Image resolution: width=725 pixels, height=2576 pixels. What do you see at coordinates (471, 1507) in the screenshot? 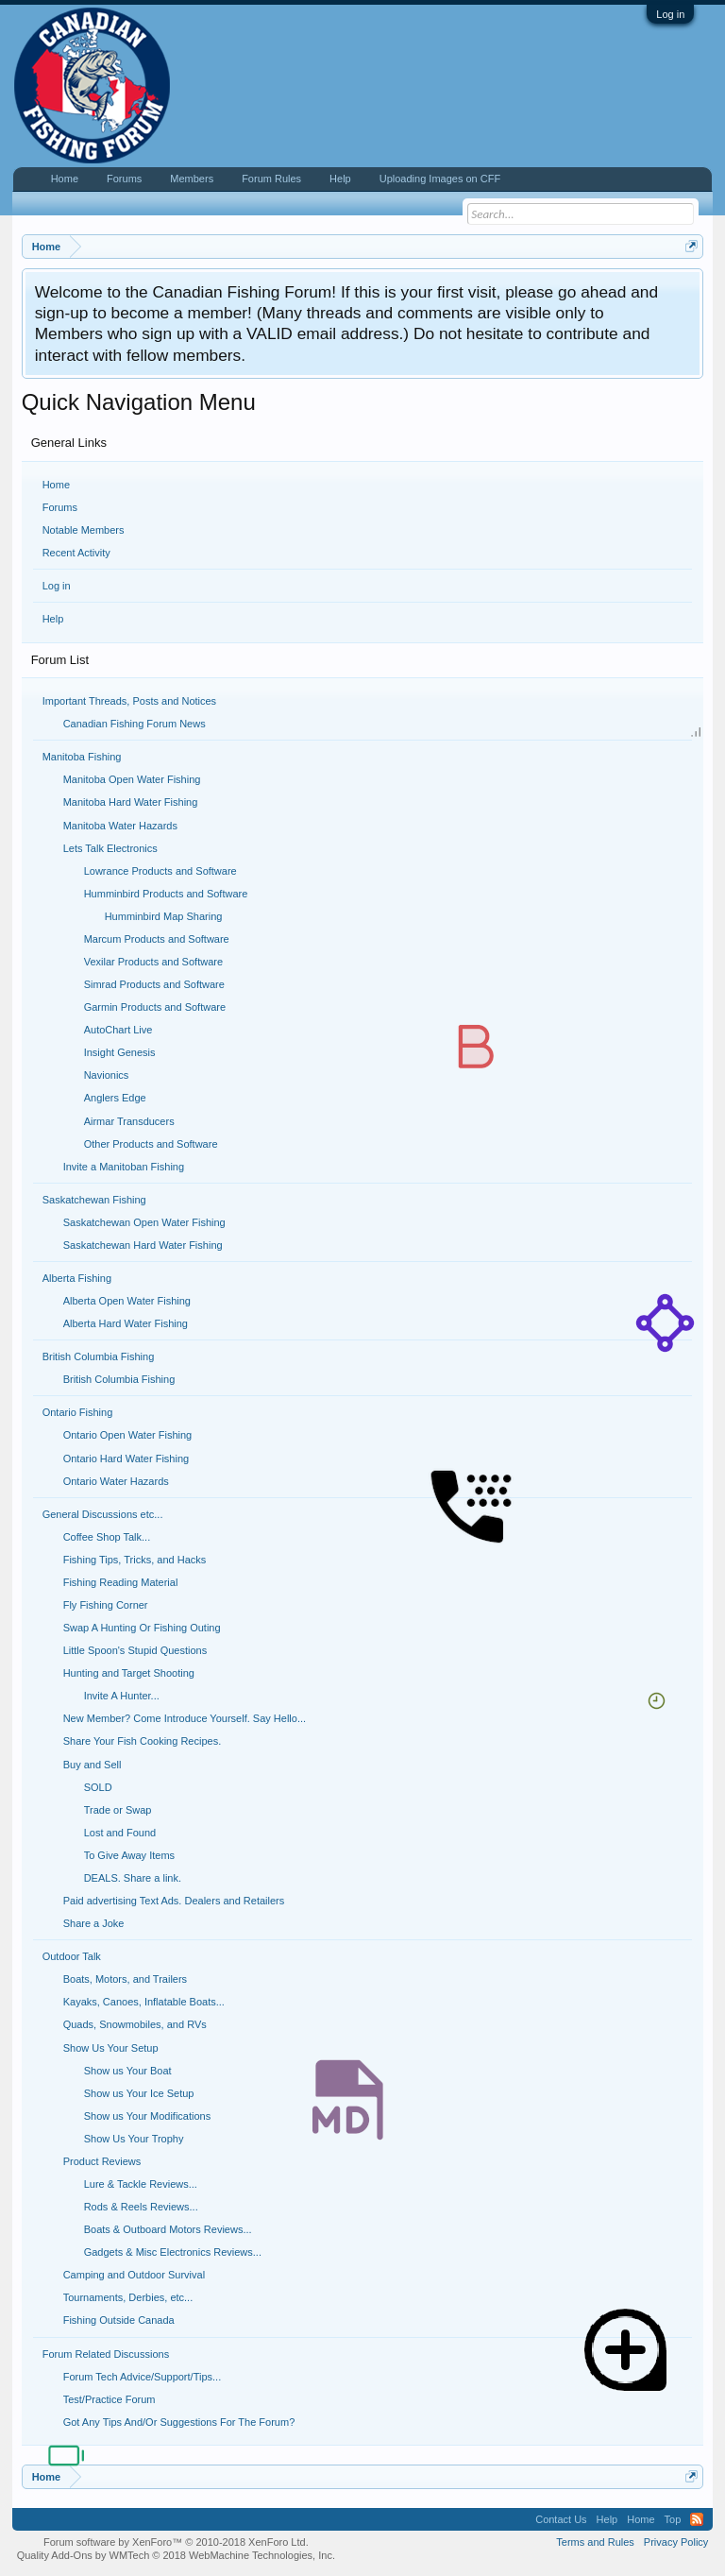
I see `access TTY/text telephone services` at bounding box center [471, 1507].